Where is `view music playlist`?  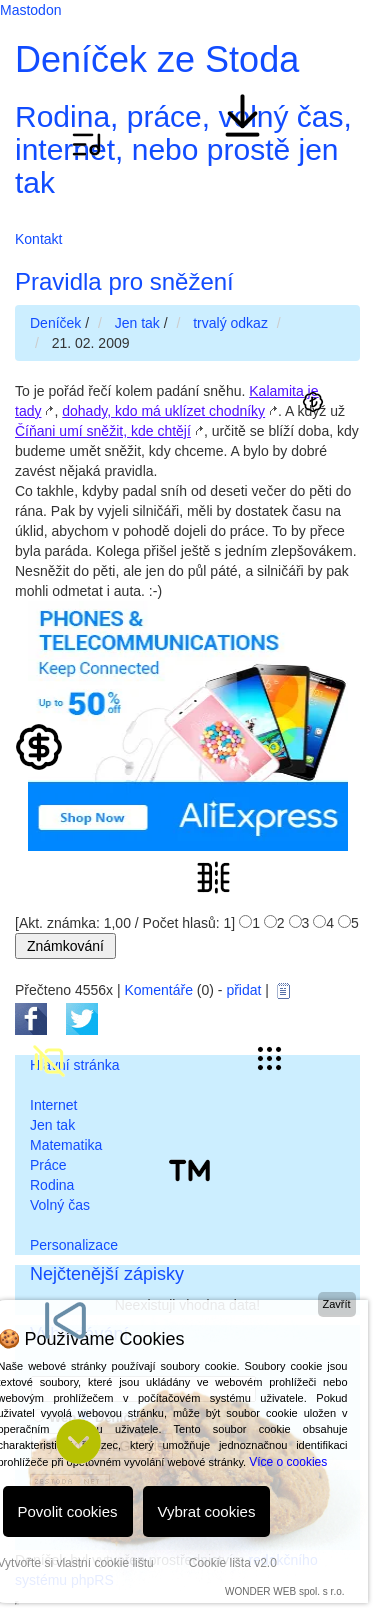
view music playlist is located at coordinates (86, 144).